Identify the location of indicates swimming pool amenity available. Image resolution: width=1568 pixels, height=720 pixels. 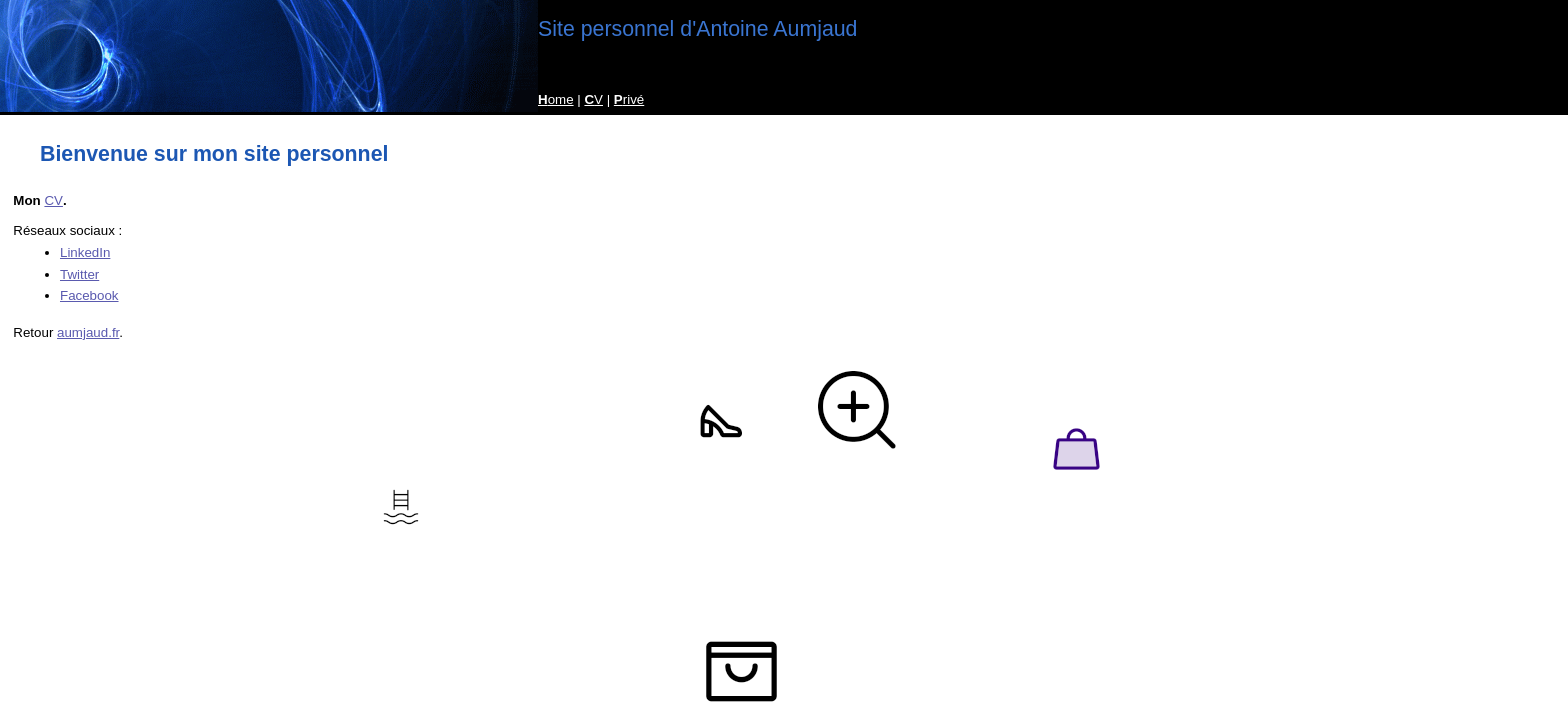
(401, 507).